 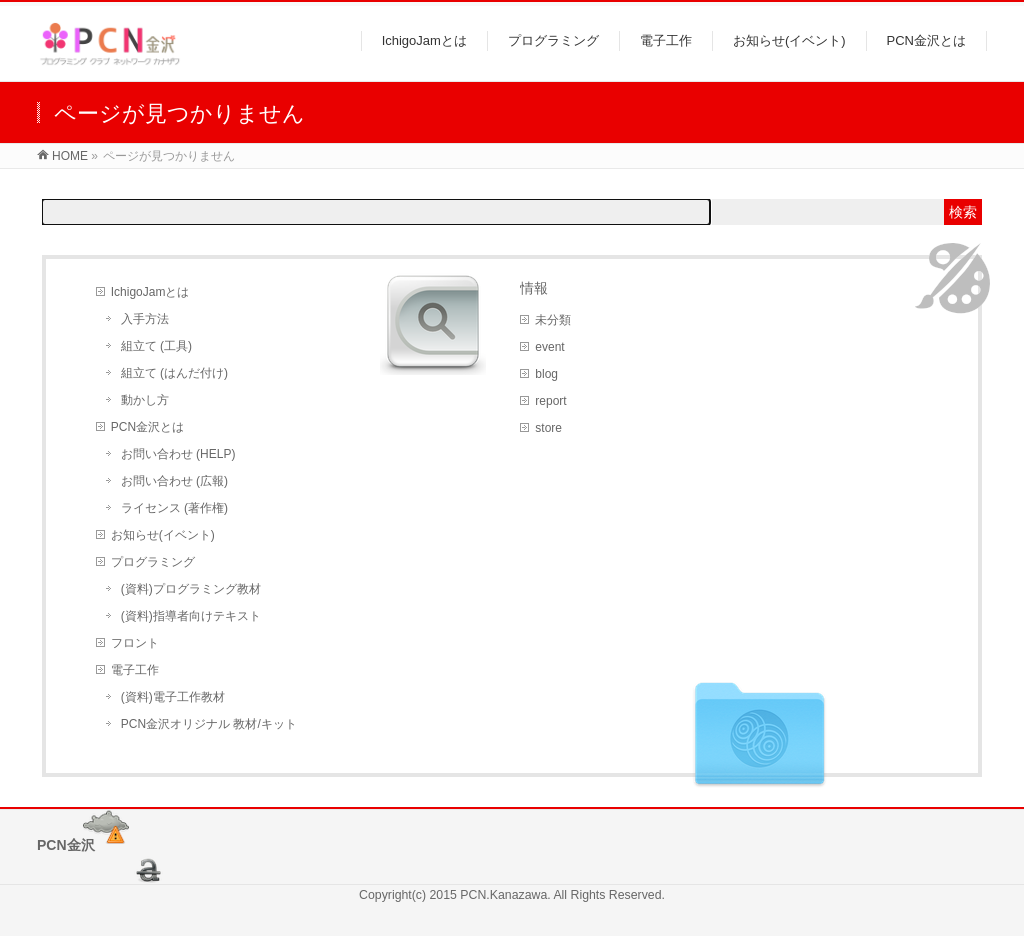 What do you see at coordinates (433, 322) in the screenshot?
I see `open search preferences or settings` at bounding box center [433, 322].